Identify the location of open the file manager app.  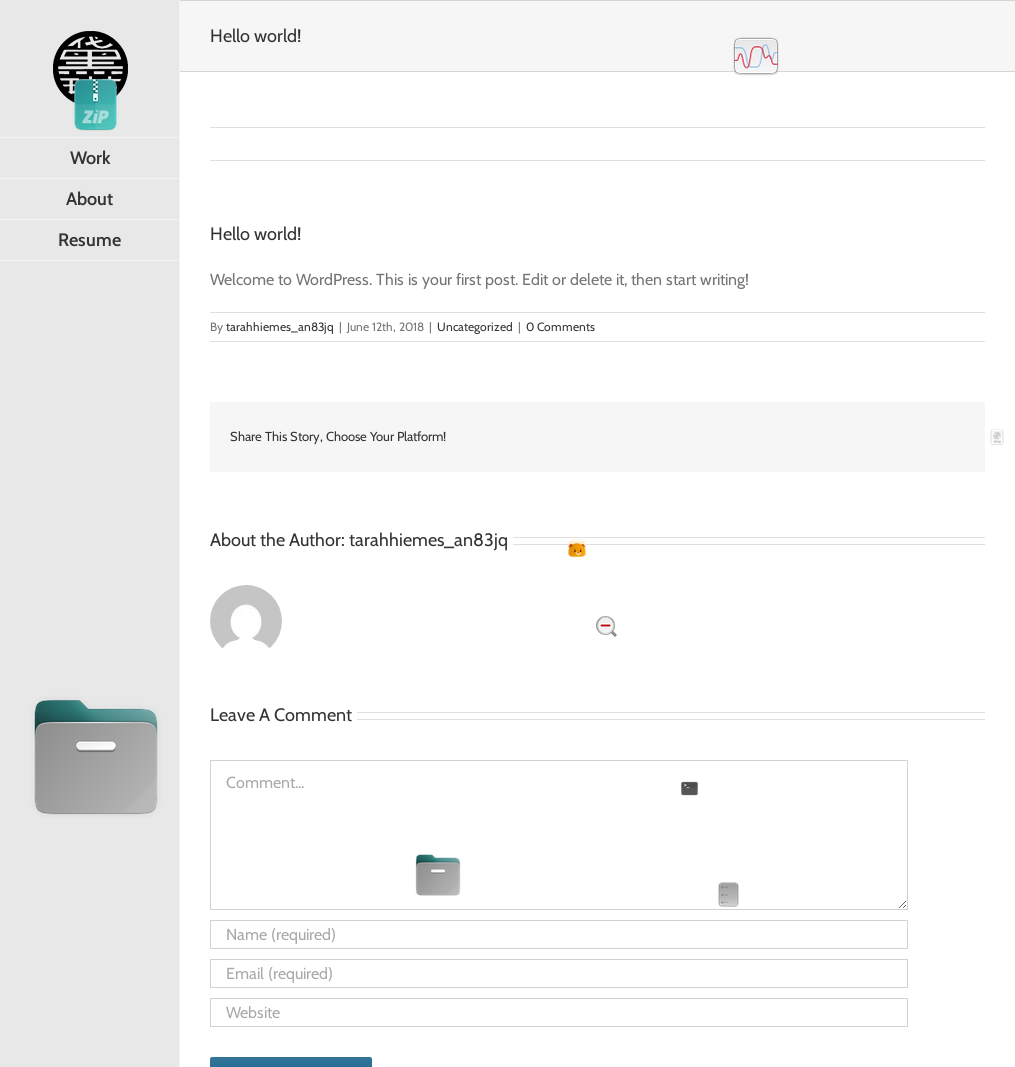
(438, 875).